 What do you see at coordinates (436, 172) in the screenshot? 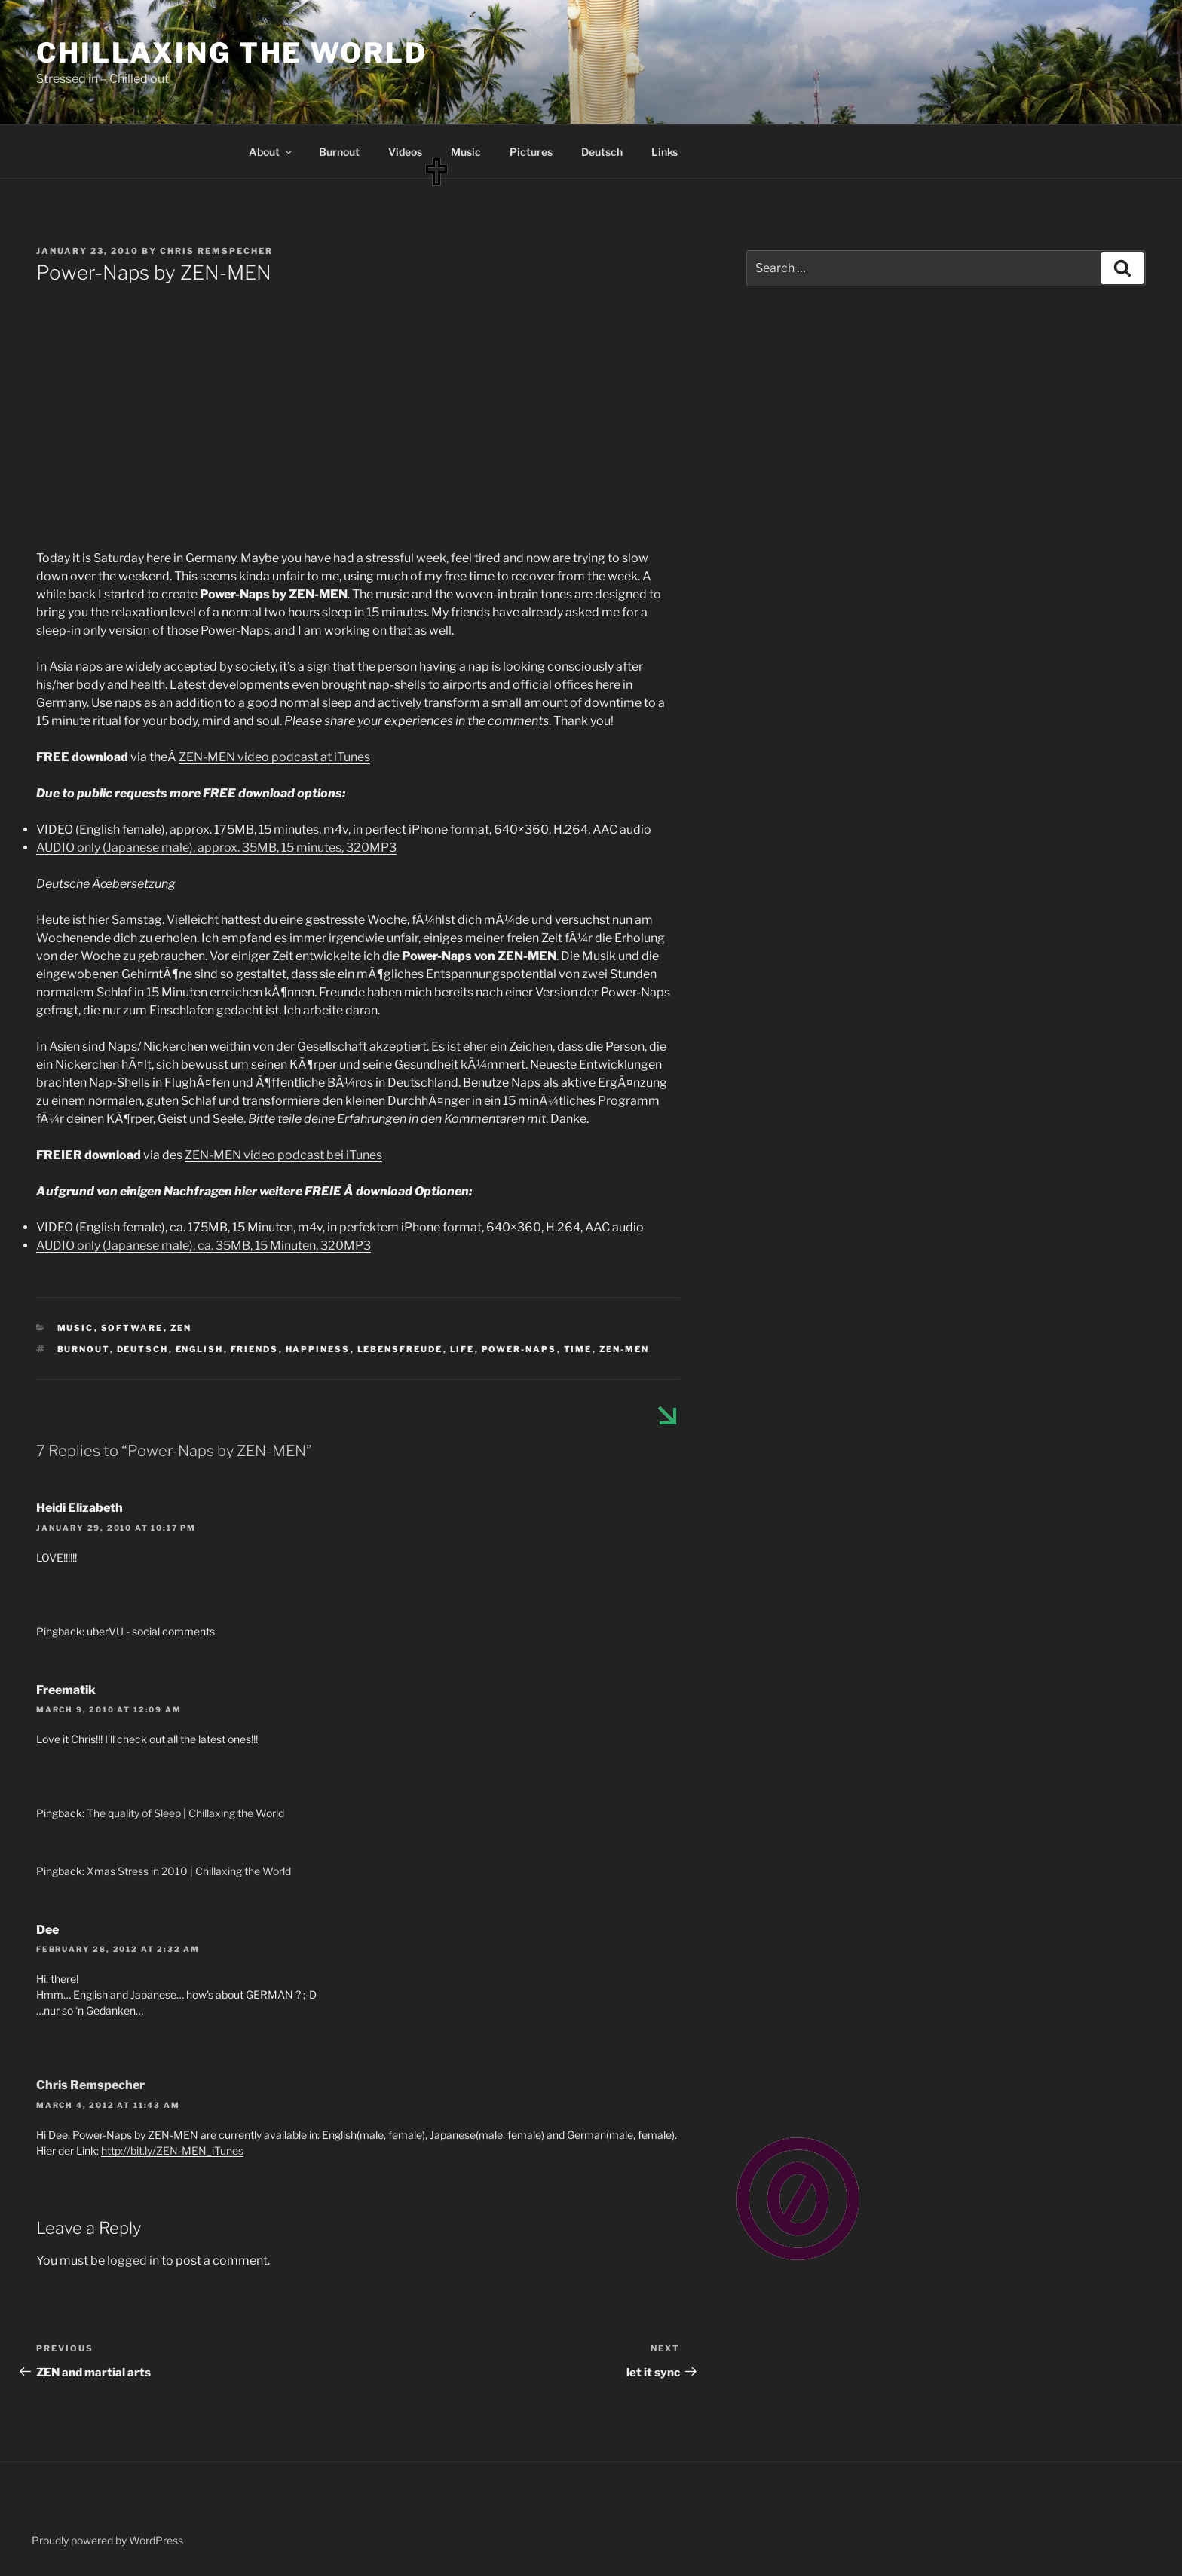
I see `religious or faith-related content` at bounding box center [436, 172].